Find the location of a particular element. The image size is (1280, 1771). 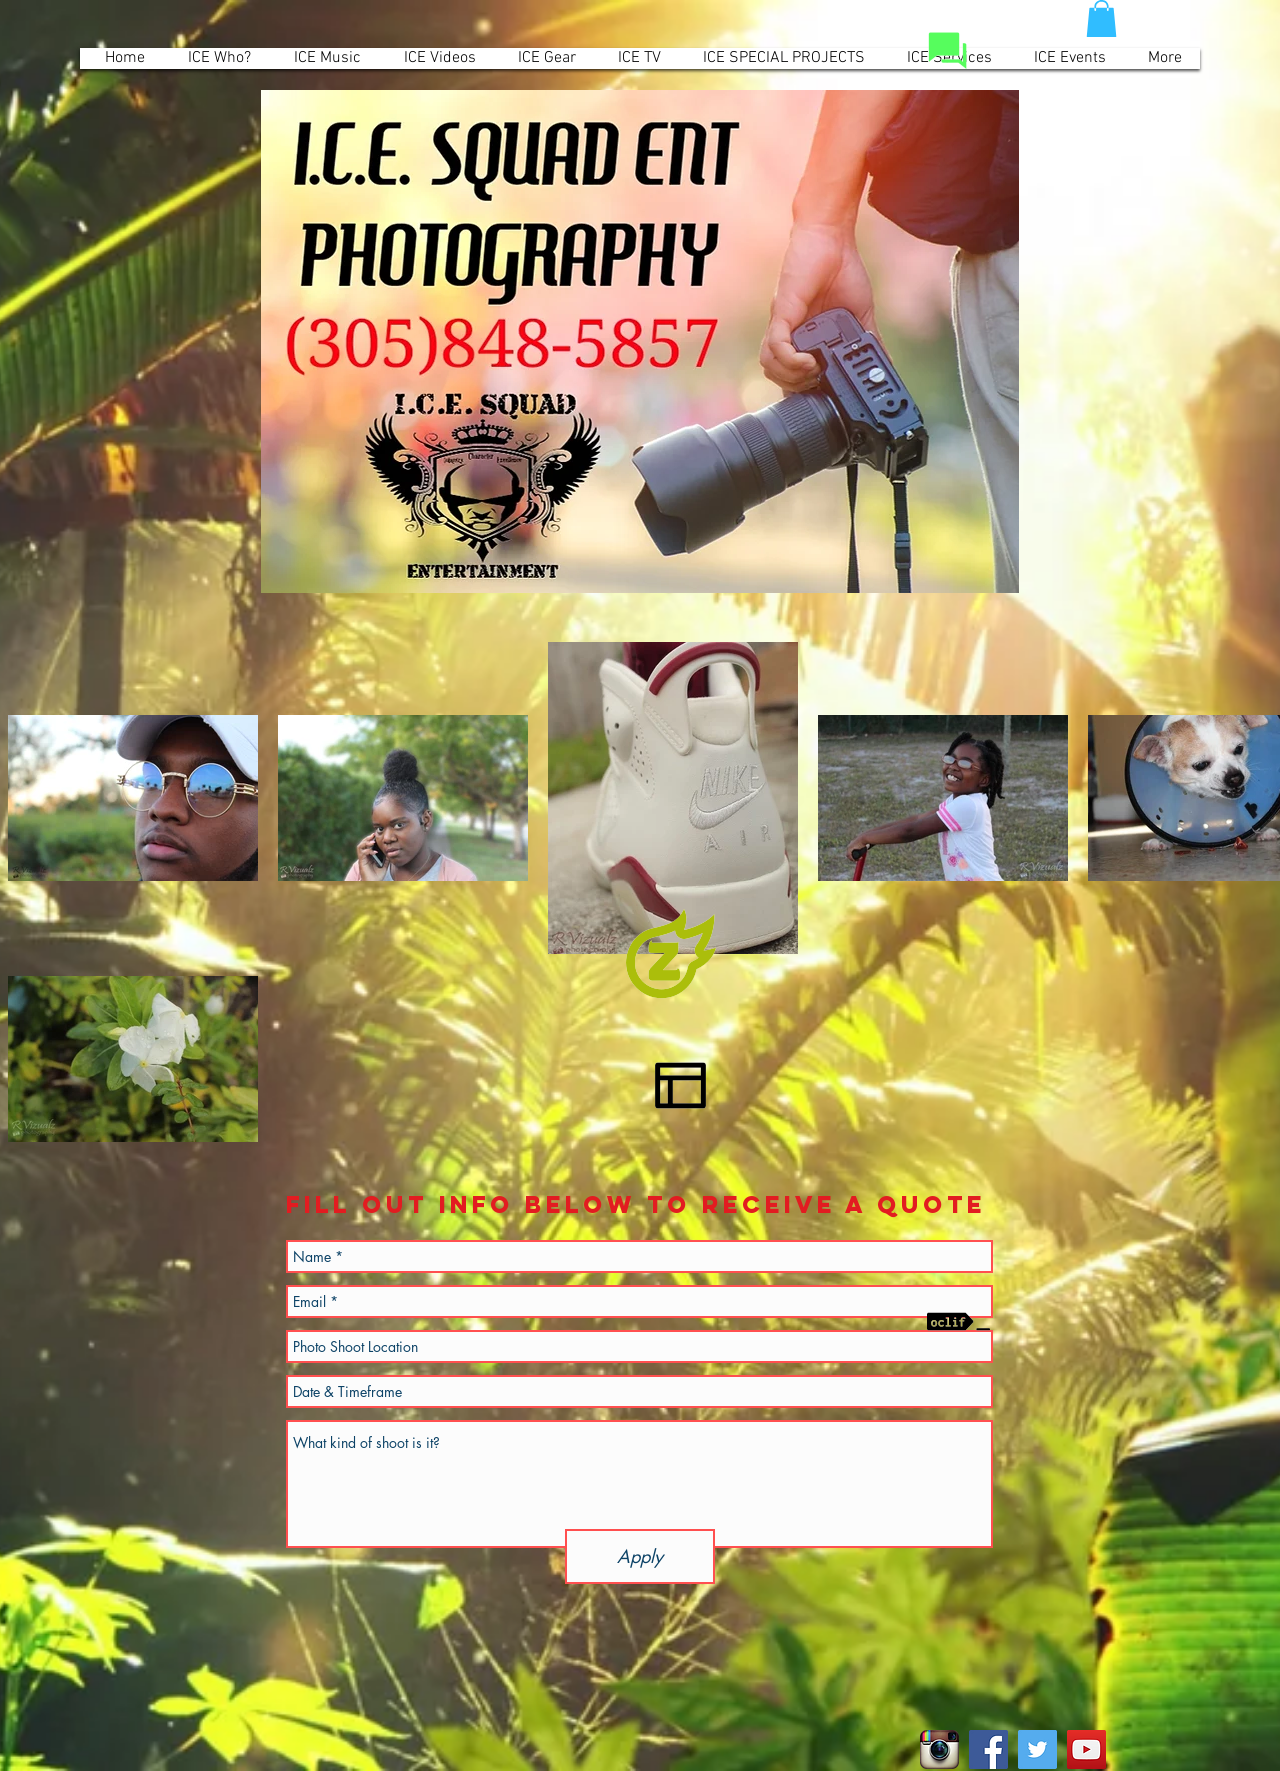

link to zcool profile or portfolio is located at coordinates (671, 954).